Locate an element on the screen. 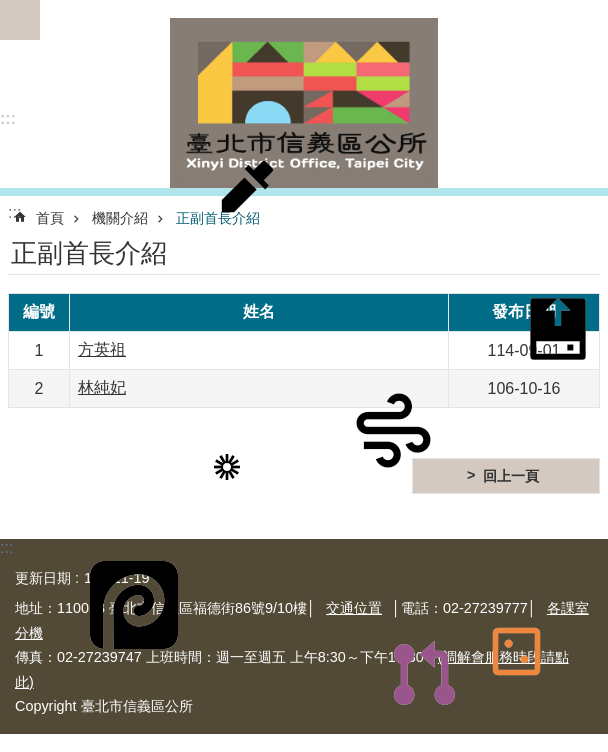 This screenshot has height=752, width=608. roll the dice or randomize is located at coordinates (516, 651).